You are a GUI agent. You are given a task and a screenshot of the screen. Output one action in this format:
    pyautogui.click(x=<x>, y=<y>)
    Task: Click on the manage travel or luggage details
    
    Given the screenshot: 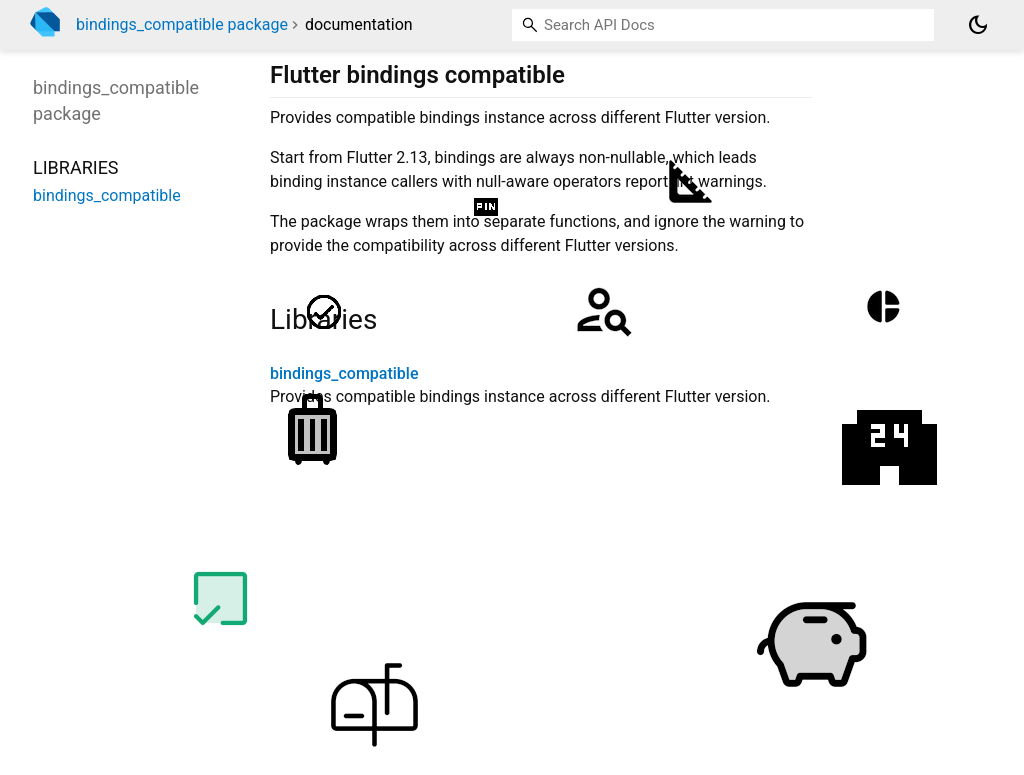 What is the action you would take?
    pyautogui.click(x=312, y=429)
    